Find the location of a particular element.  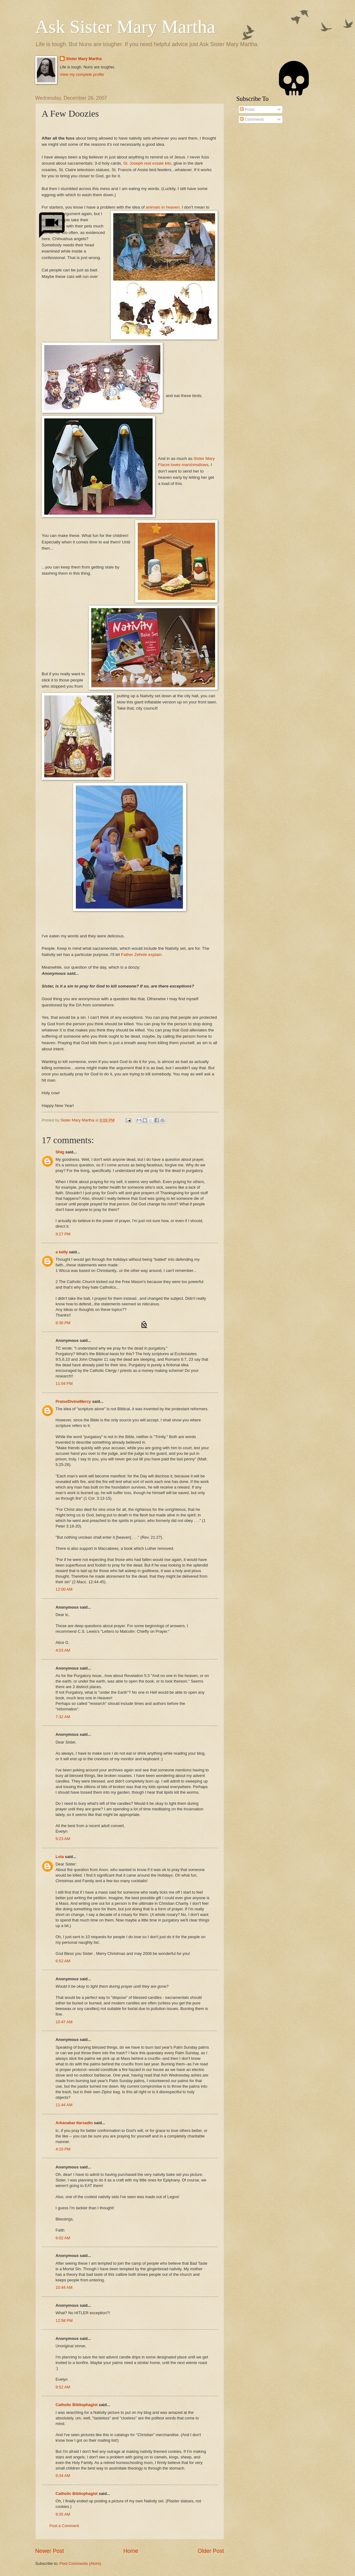

start a video chat conversation is located at coordinates (52, 225).